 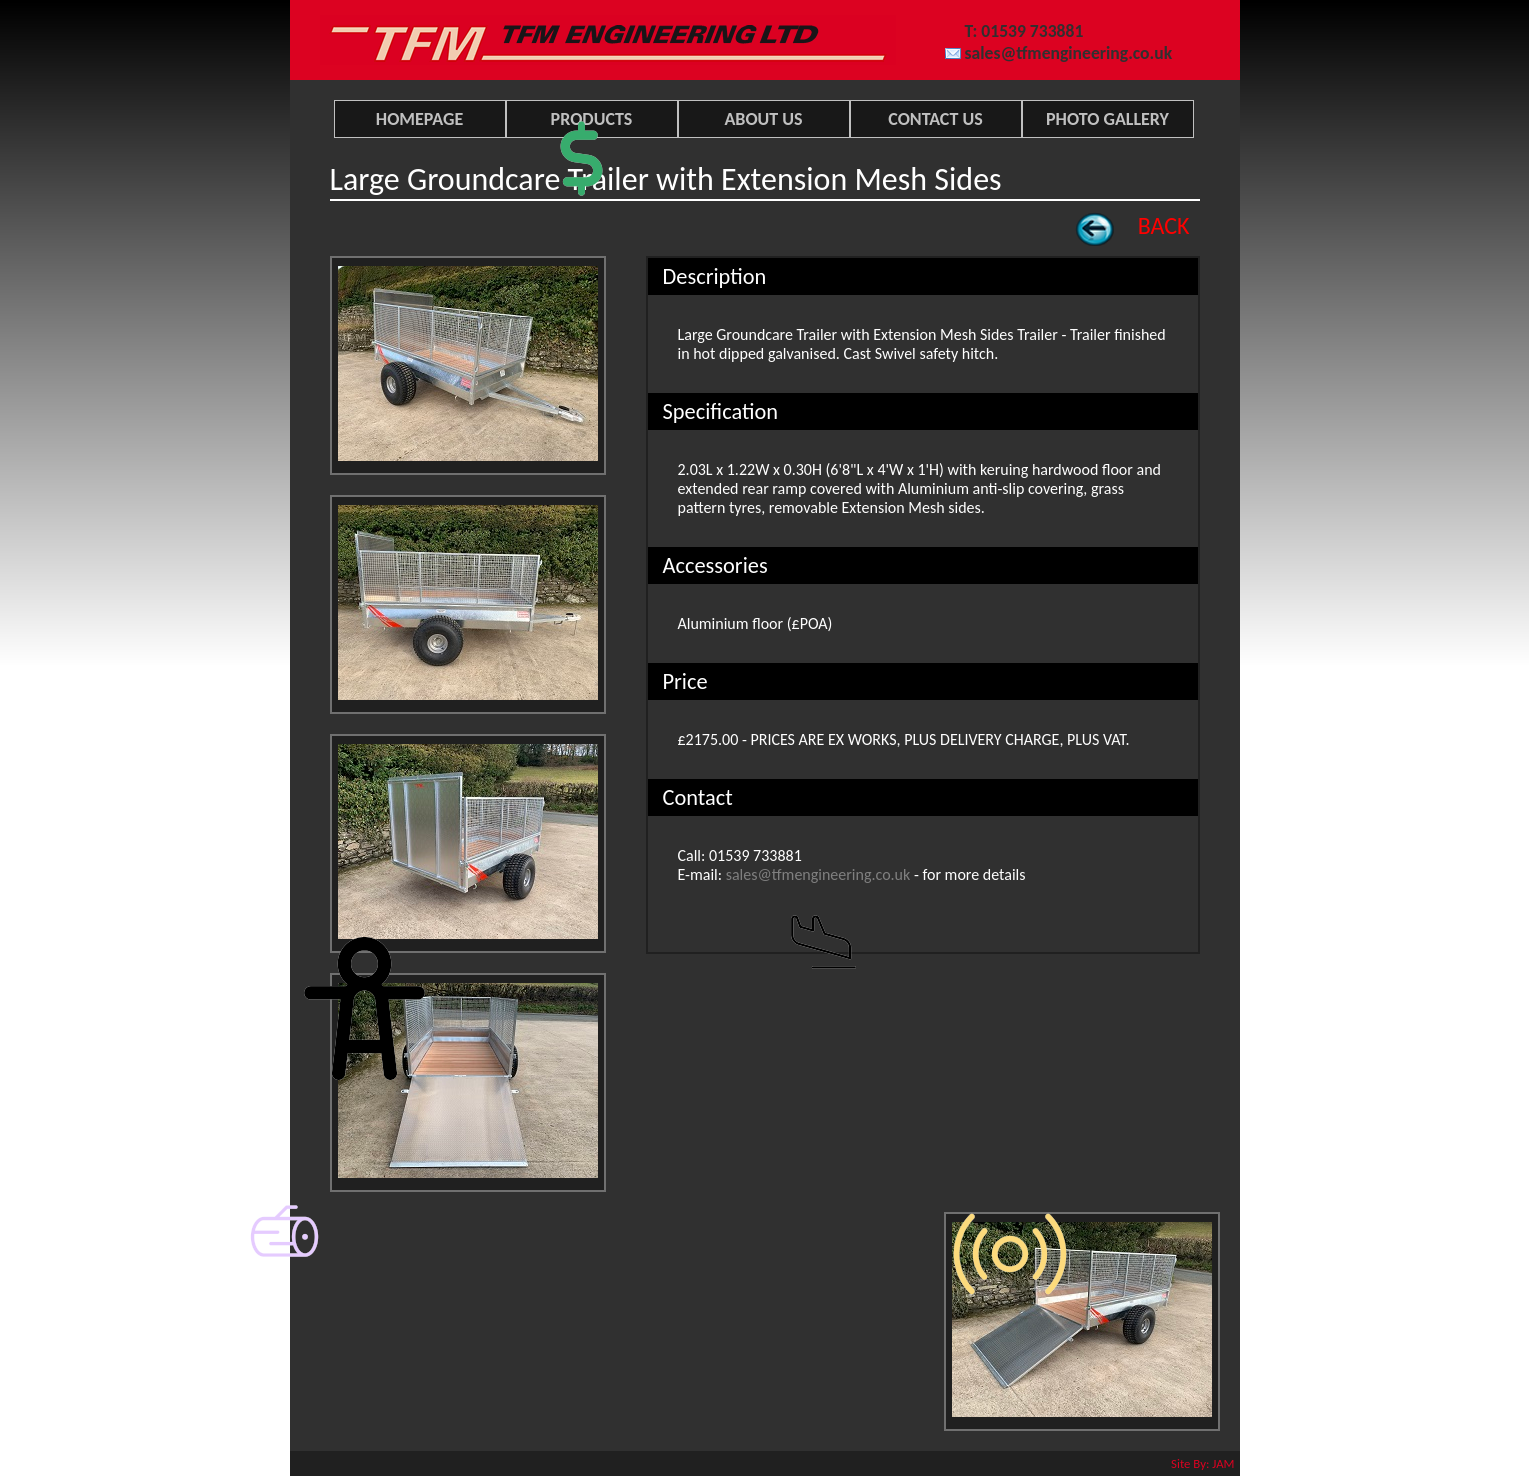 What do you see at coordinates (581, 158) in the screenshot?
I see `view pricing or payment options` at bounding box center [581, 158].